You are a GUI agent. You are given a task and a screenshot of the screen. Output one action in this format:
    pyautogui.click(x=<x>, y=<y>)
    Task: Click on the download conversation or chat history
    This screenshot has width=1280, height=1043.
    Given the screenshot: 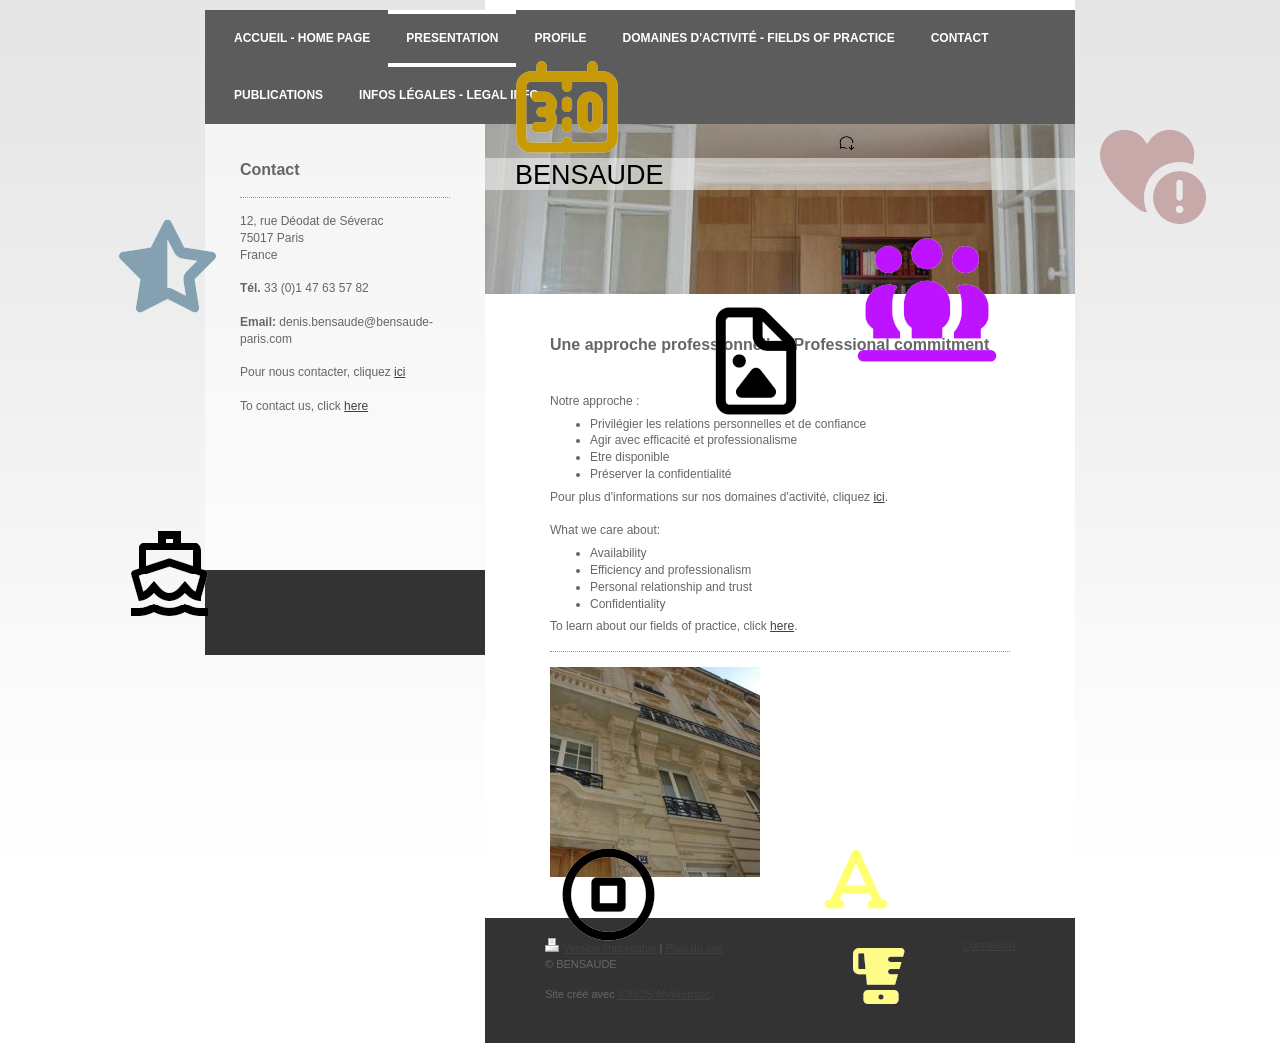 What is the action you would take?
    pyautogui.click(x=846, y=142)
    